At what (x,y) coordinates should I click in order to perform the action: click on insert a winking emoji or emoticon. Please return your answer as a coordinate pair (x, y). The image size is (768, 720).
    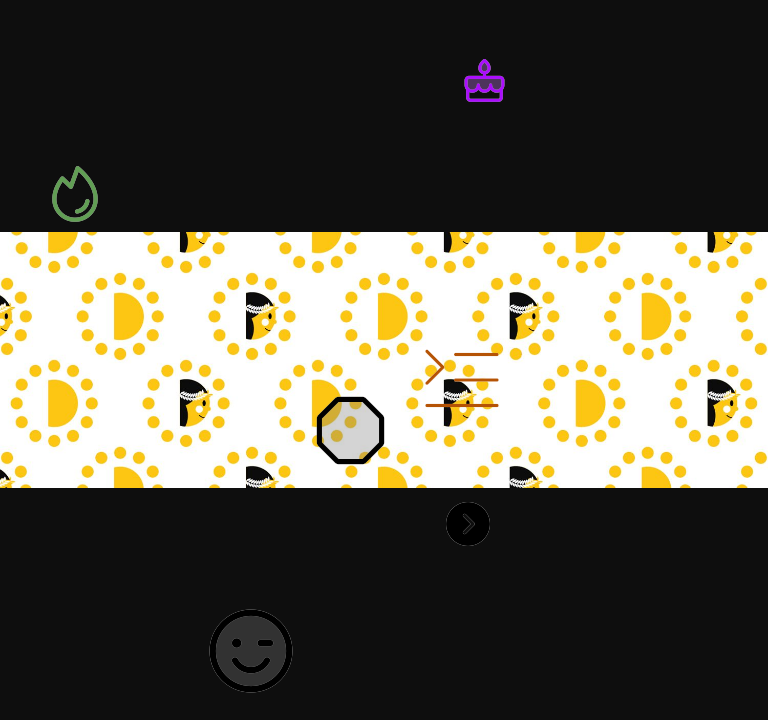
    Looking at the image, I should click on (251, 651).